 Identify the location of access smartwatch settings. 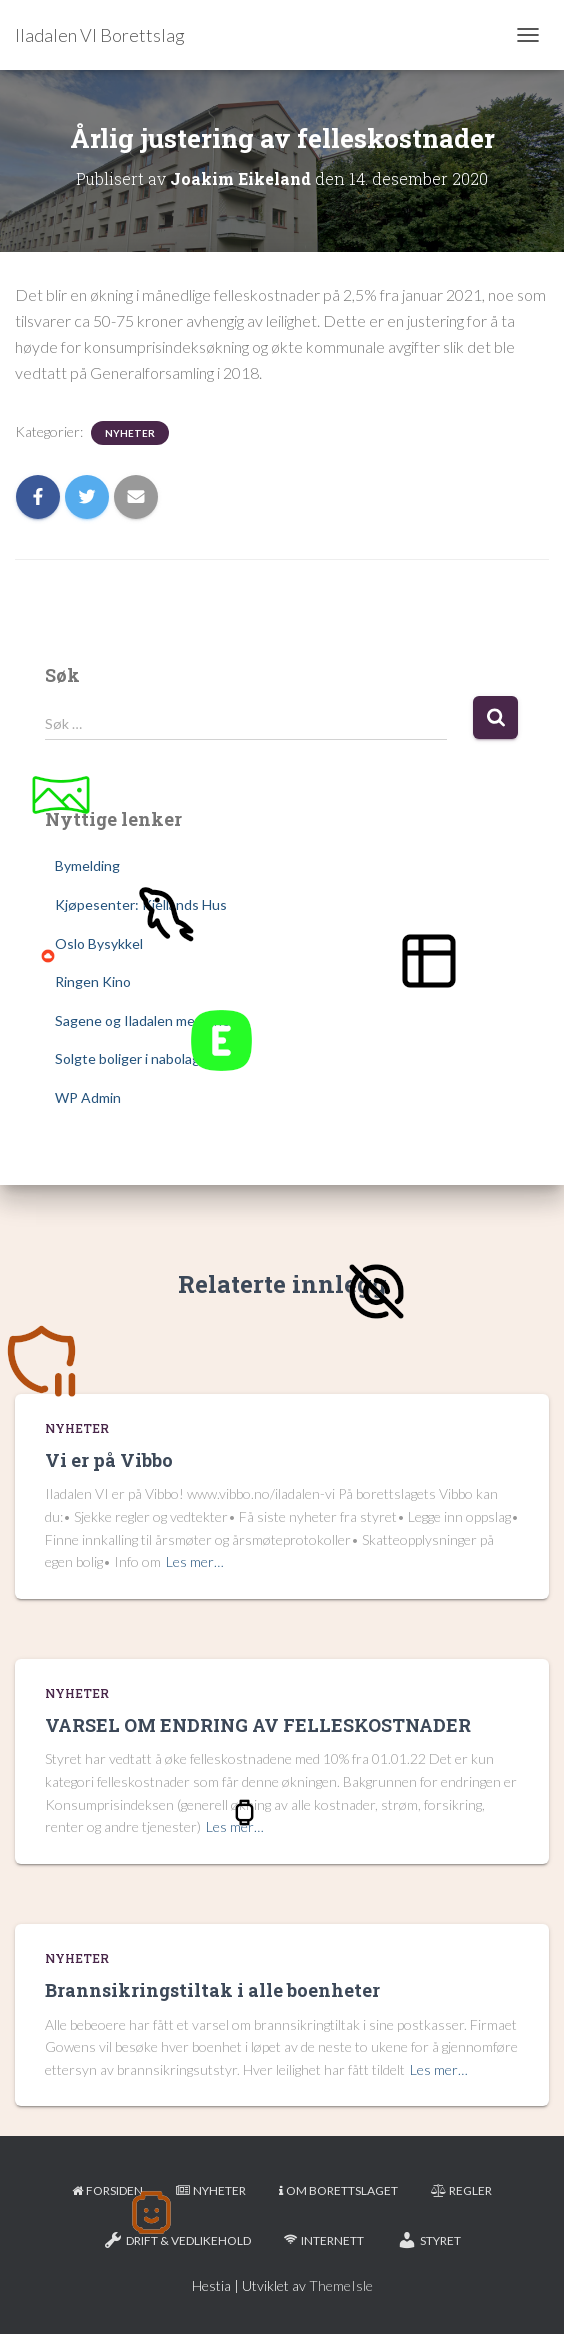
(244, 1812).